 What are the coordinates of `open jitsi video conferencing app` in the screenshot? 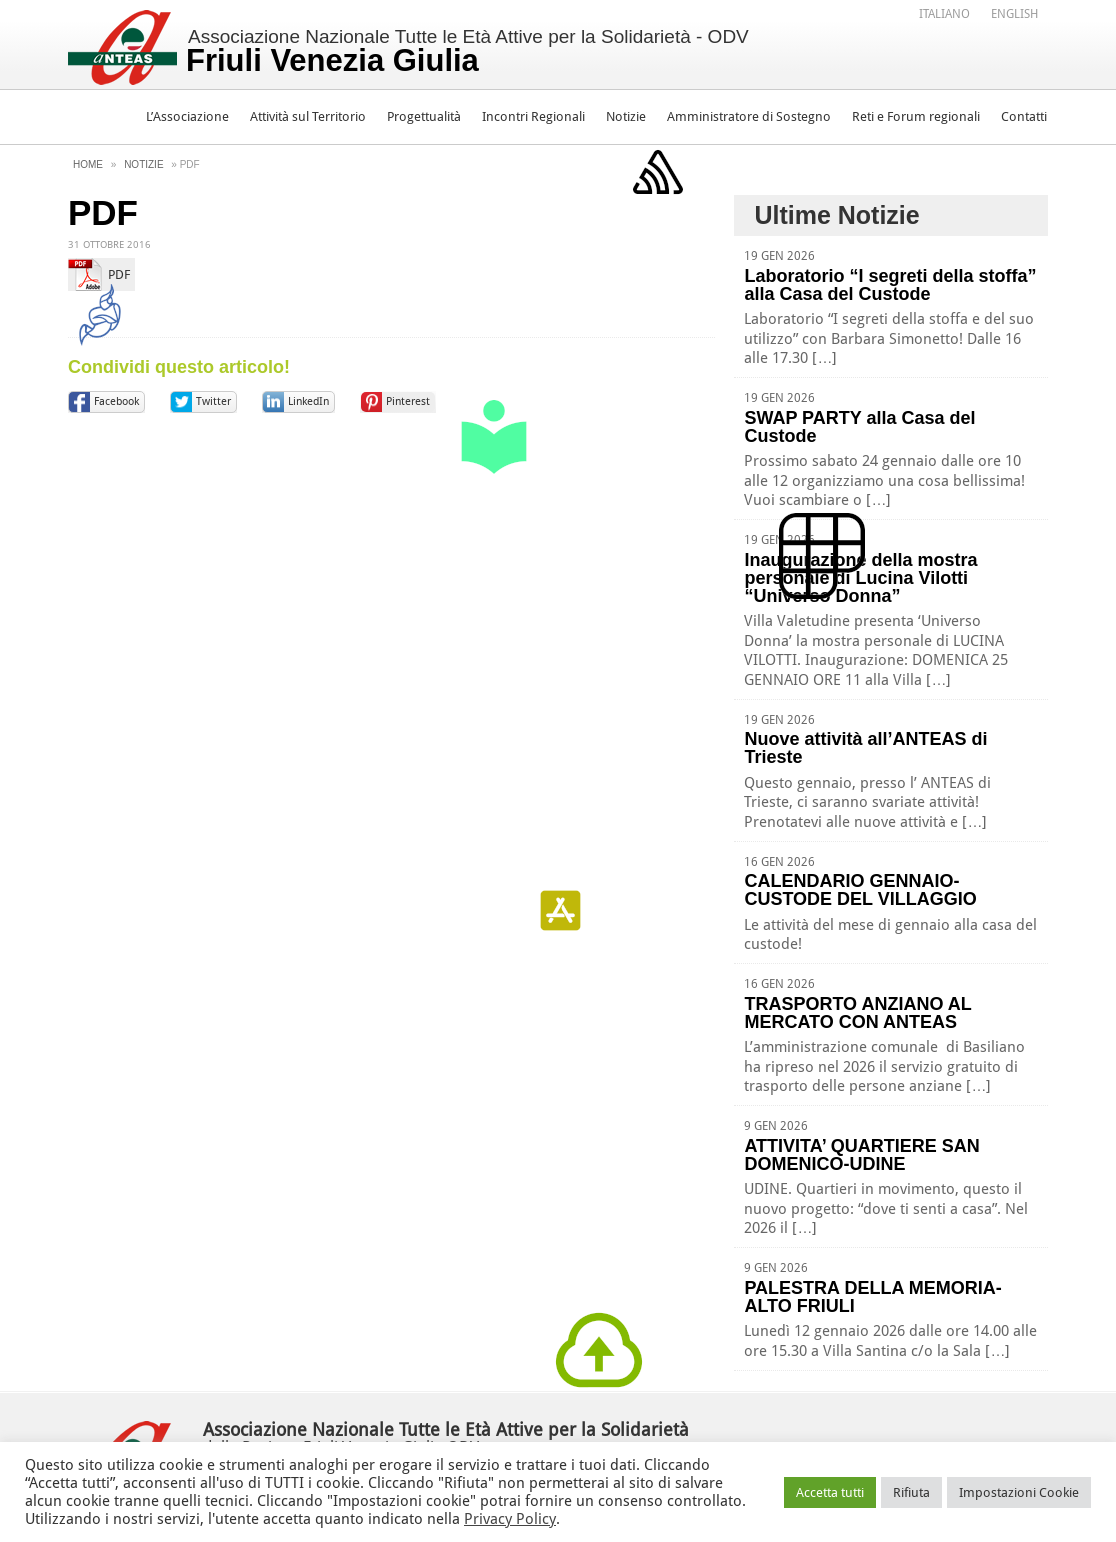 It's located at (100, 315).